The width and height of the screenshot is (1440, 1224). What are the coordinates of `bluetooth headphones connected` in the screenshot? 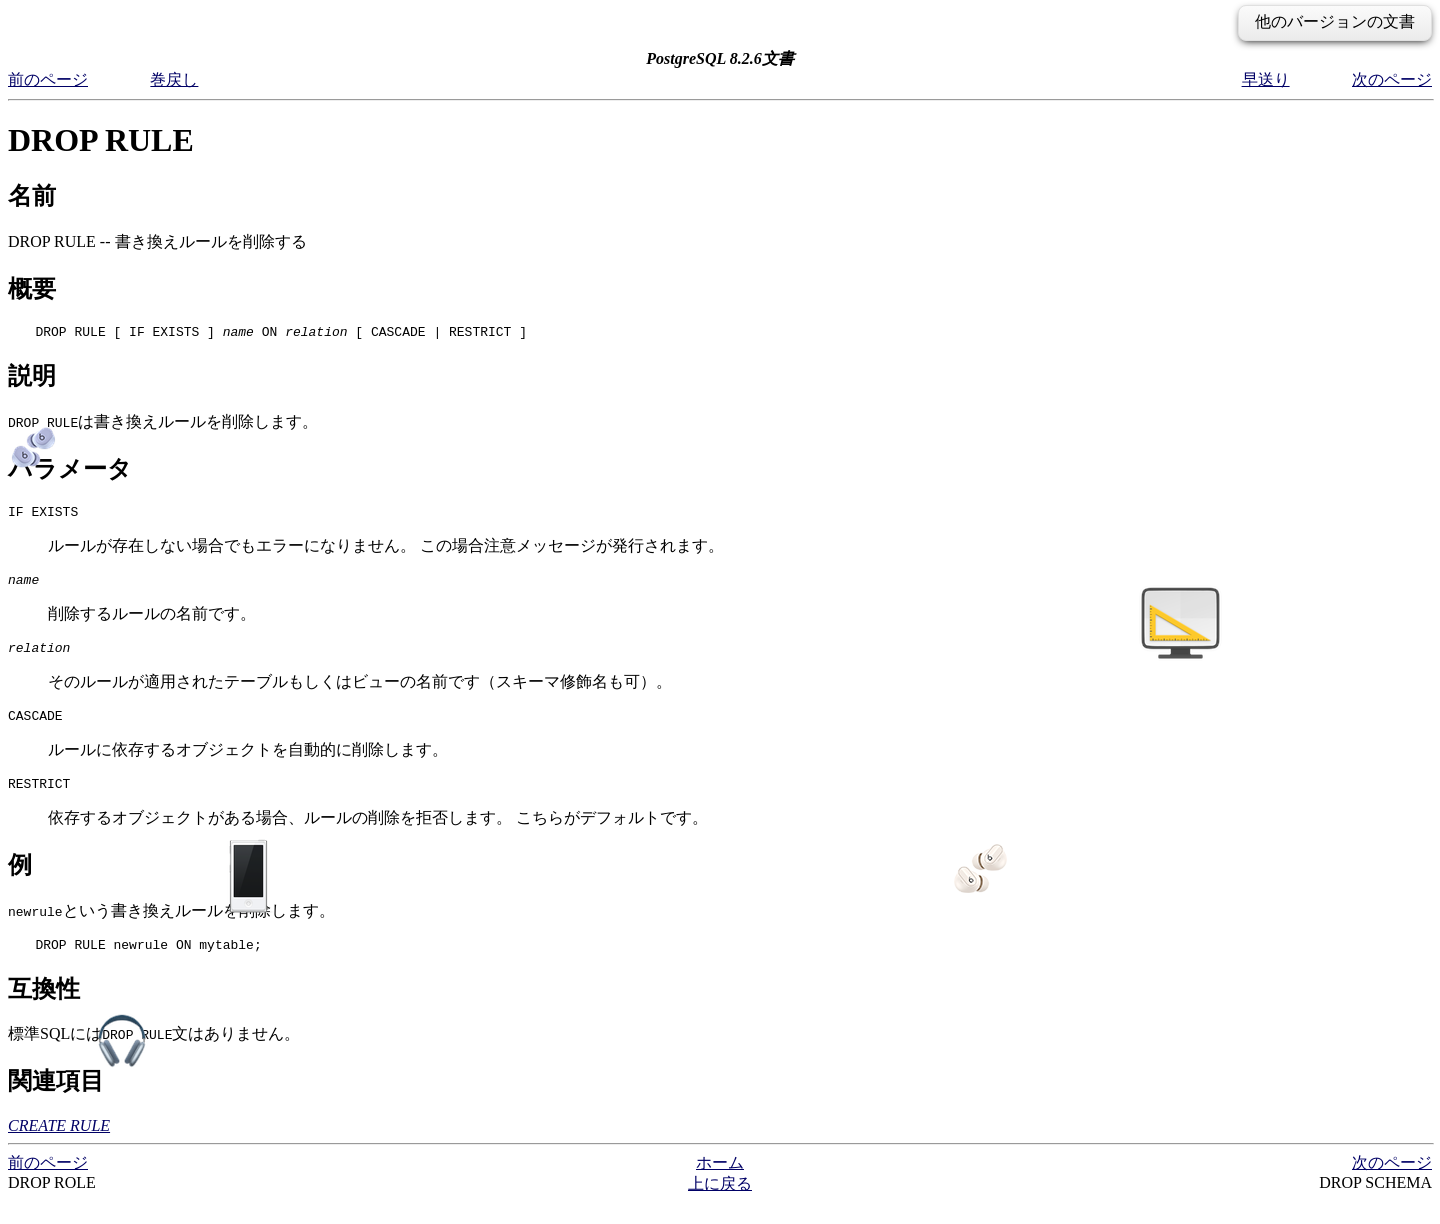 It's located at (122, 1041).